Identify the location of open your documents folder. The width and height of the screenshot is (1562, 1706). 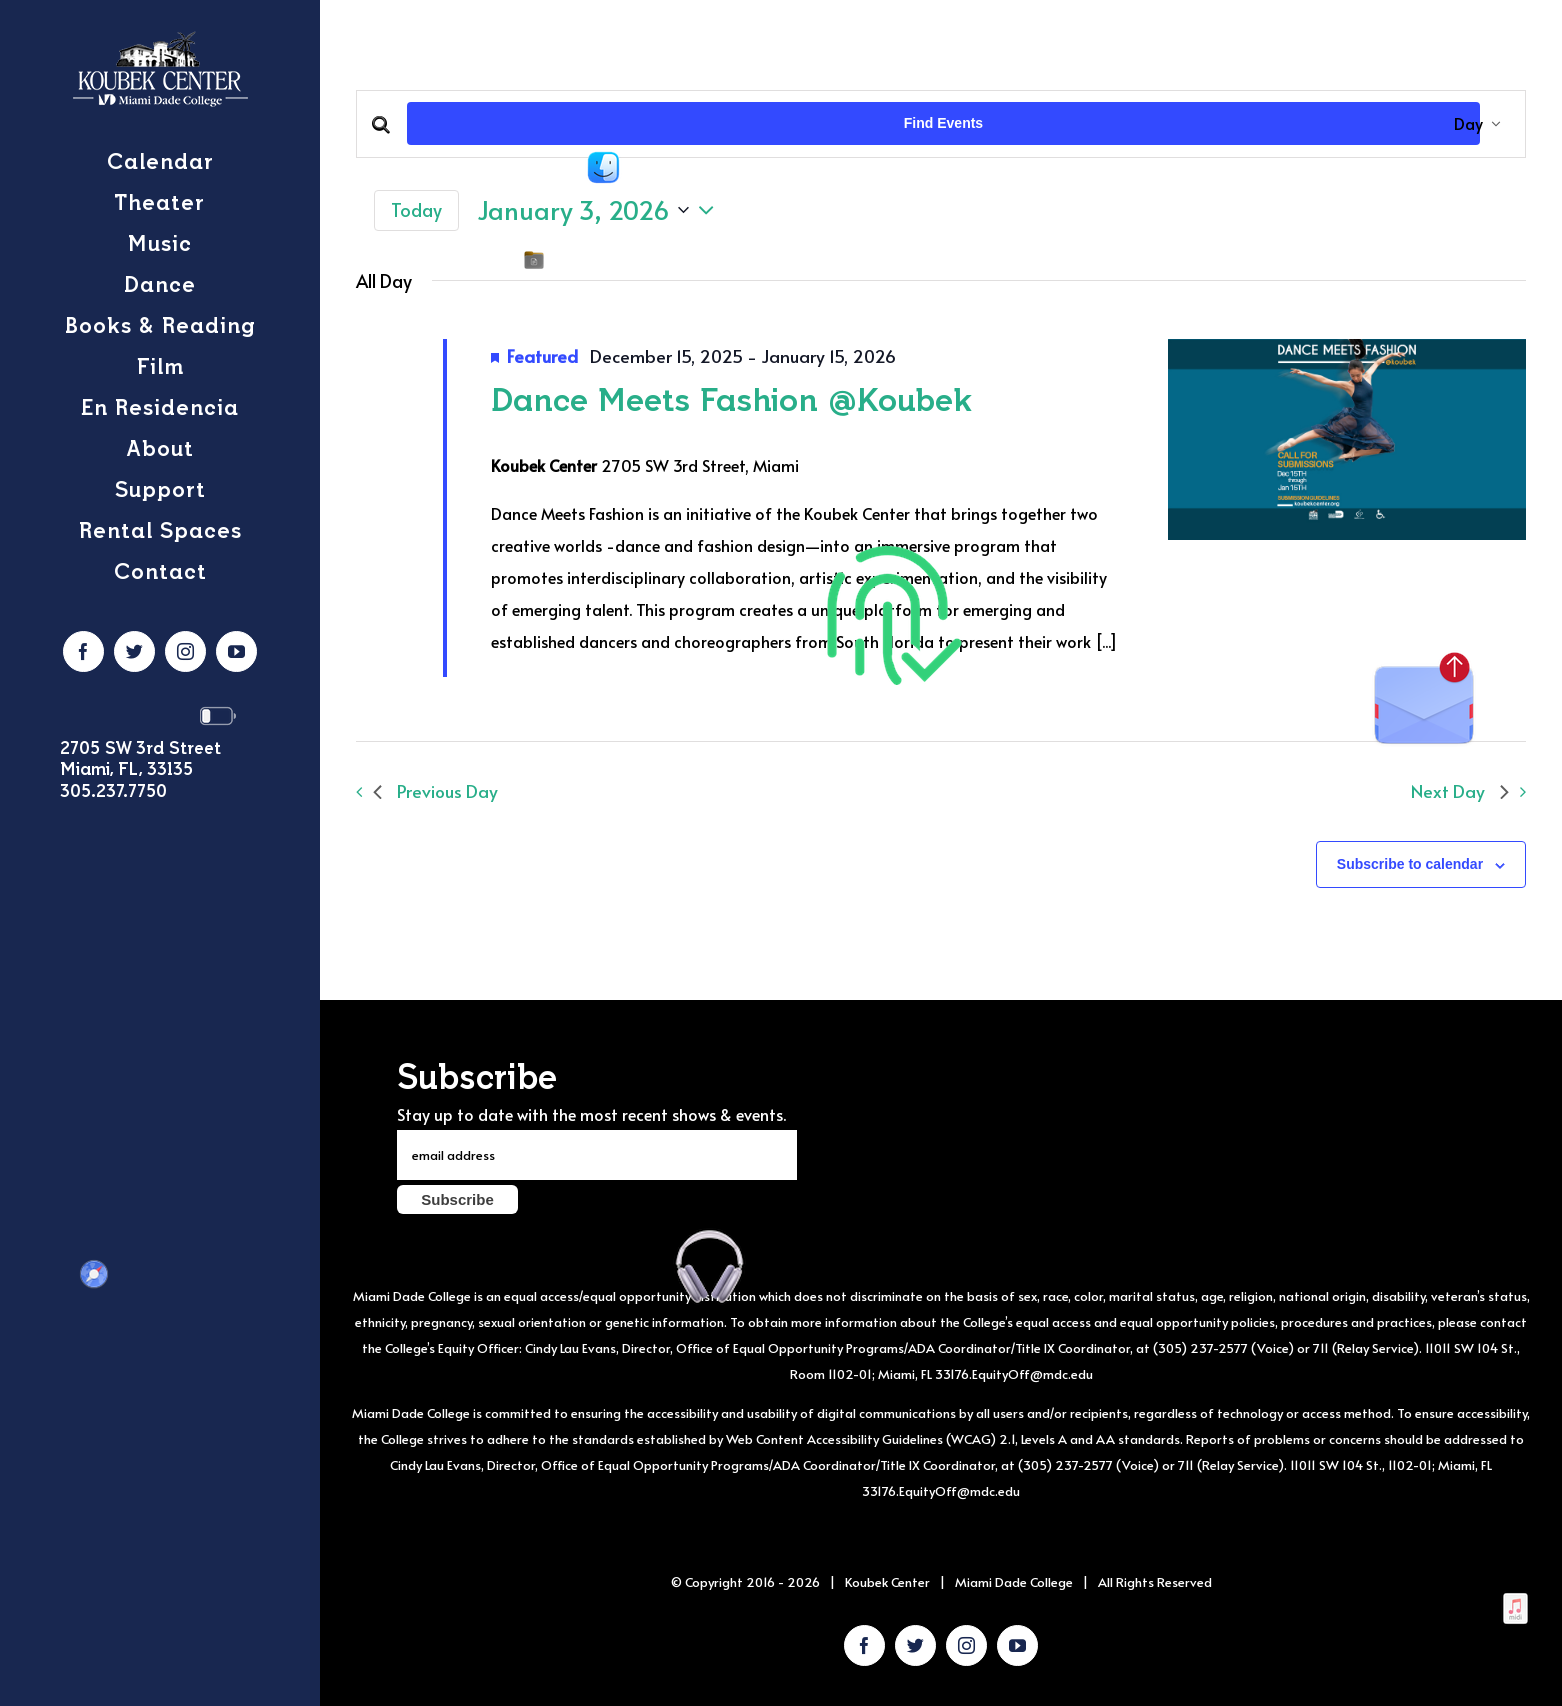
(534, 260).